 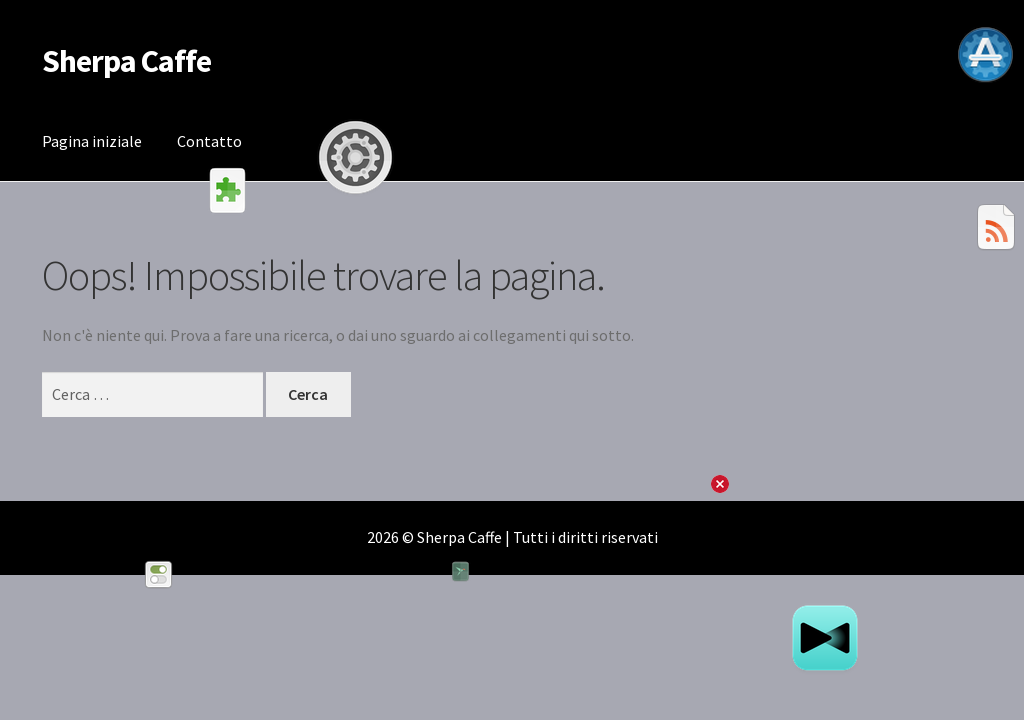 I want to click on indicates an extension or plugin file type, so click(x=227, y=190).